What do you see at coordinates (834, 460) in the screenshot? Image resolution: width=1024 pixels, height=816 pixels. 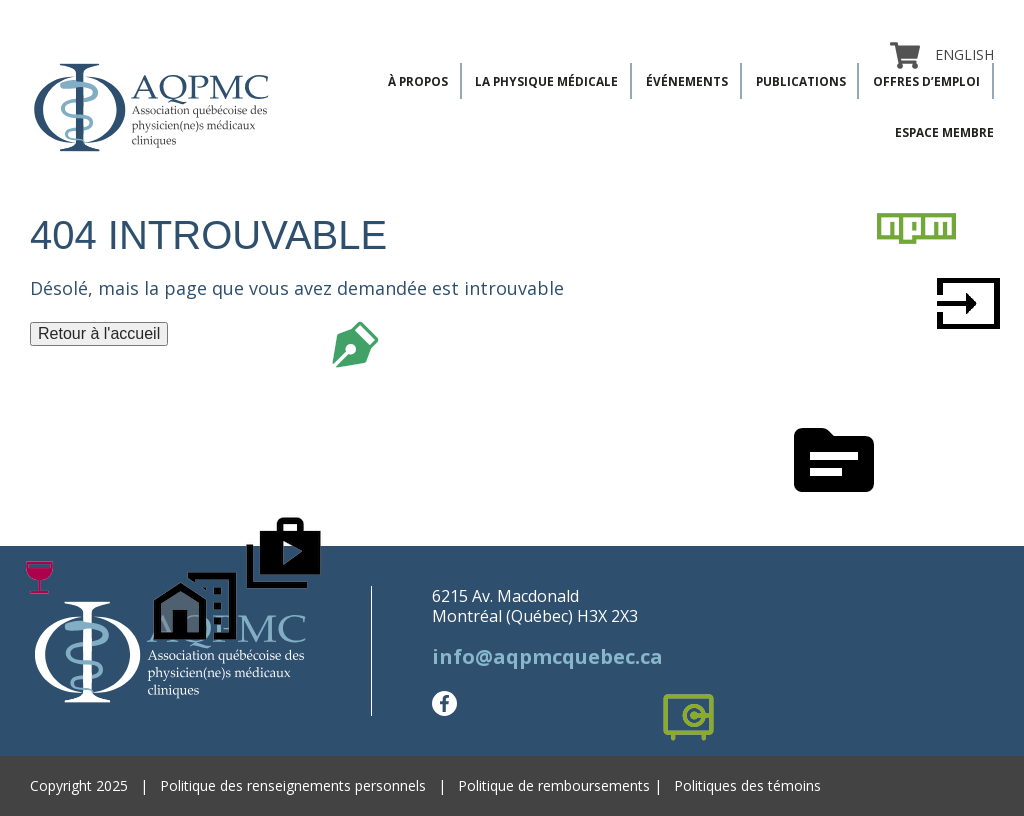 I see `access source files or documents` at bounding box center [834, 460].